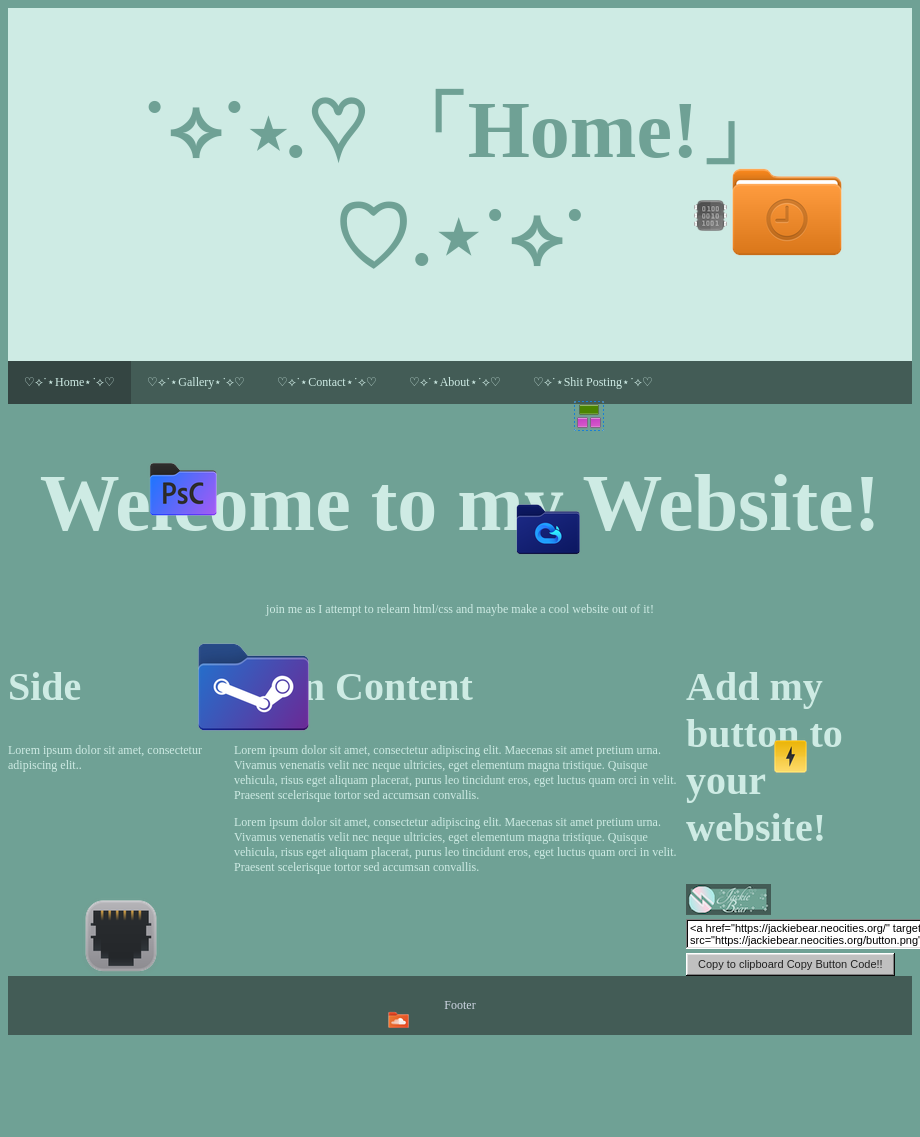 Image resolution: width=920 pixels, height=1137 pixels. Describe the element at coordinates (589, 416) in the screenshot. I see `select all items in the current view` at that location.